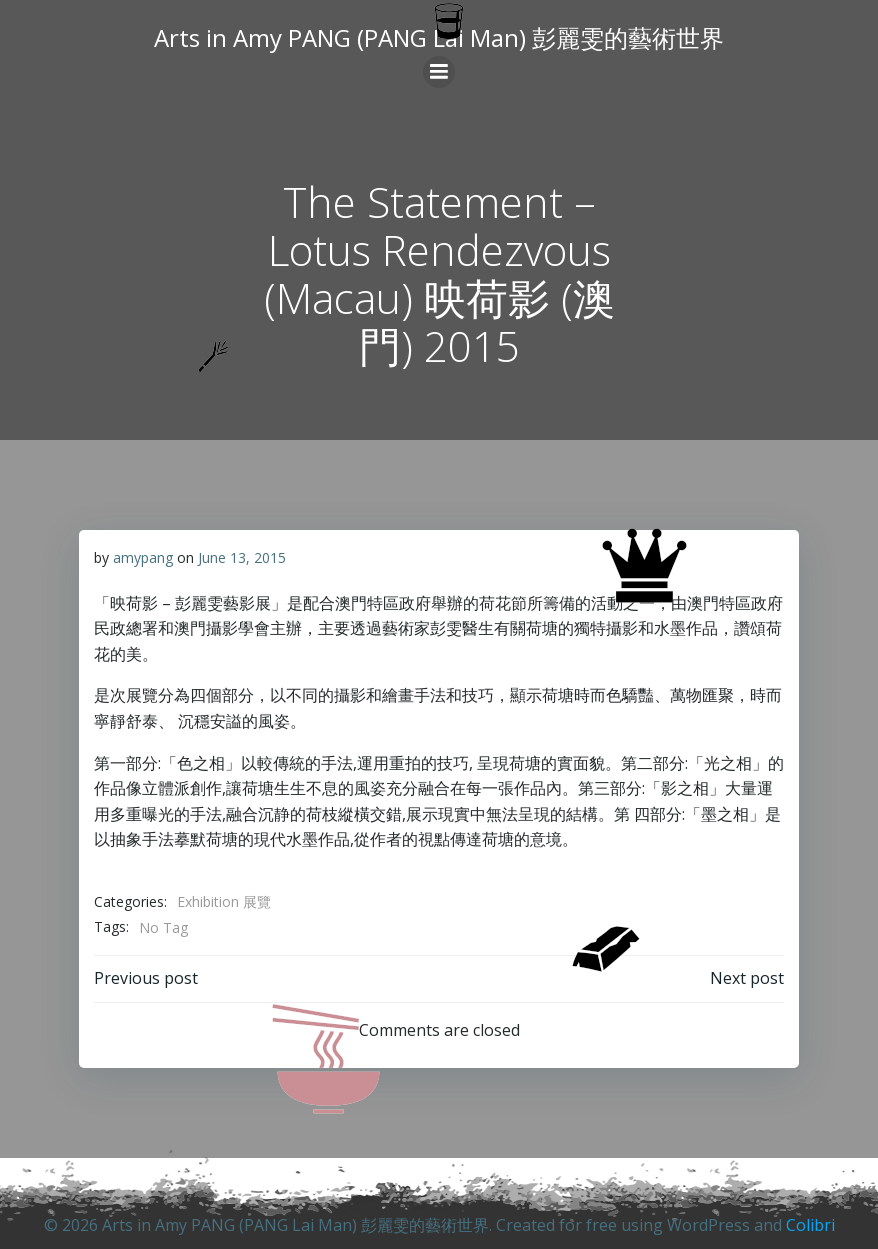  I want to click on select clay brick as a building material, so click(606, 949).